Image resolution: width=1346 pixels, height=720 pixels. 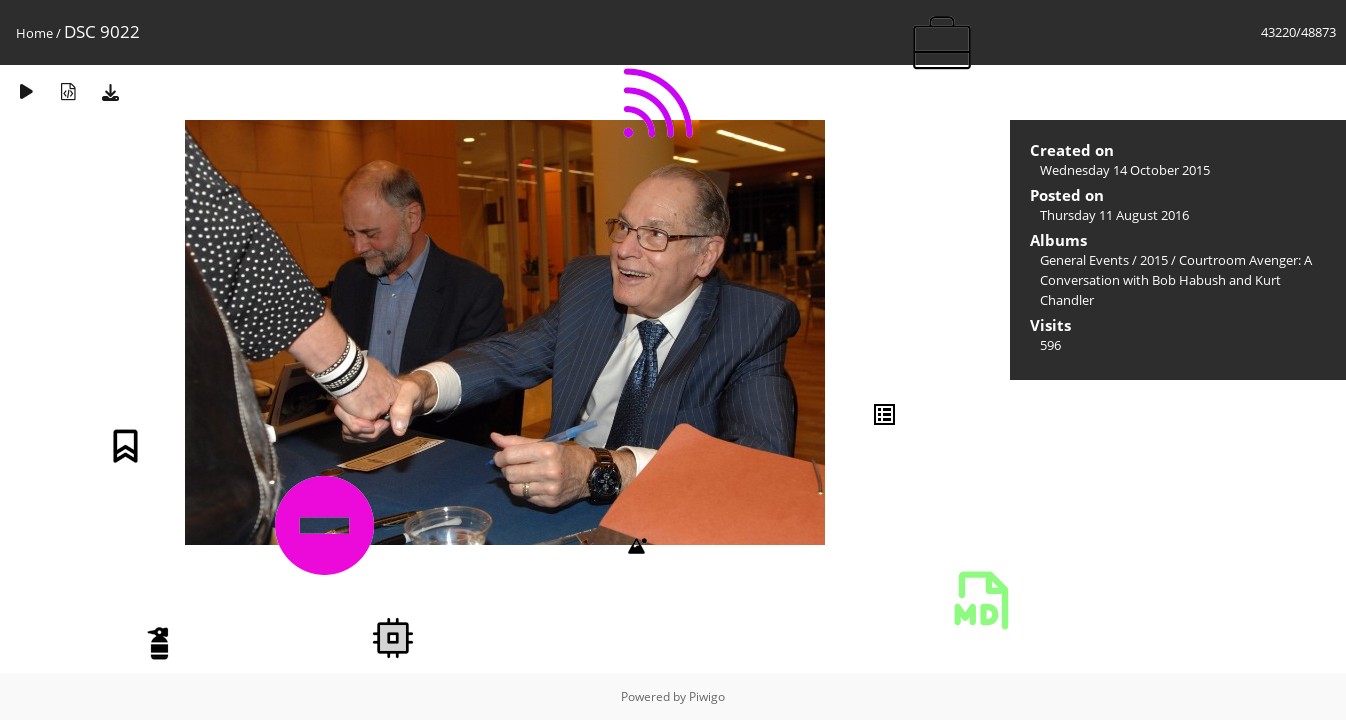 I want to click on view processor or system performance, so click(x=393, y=638).